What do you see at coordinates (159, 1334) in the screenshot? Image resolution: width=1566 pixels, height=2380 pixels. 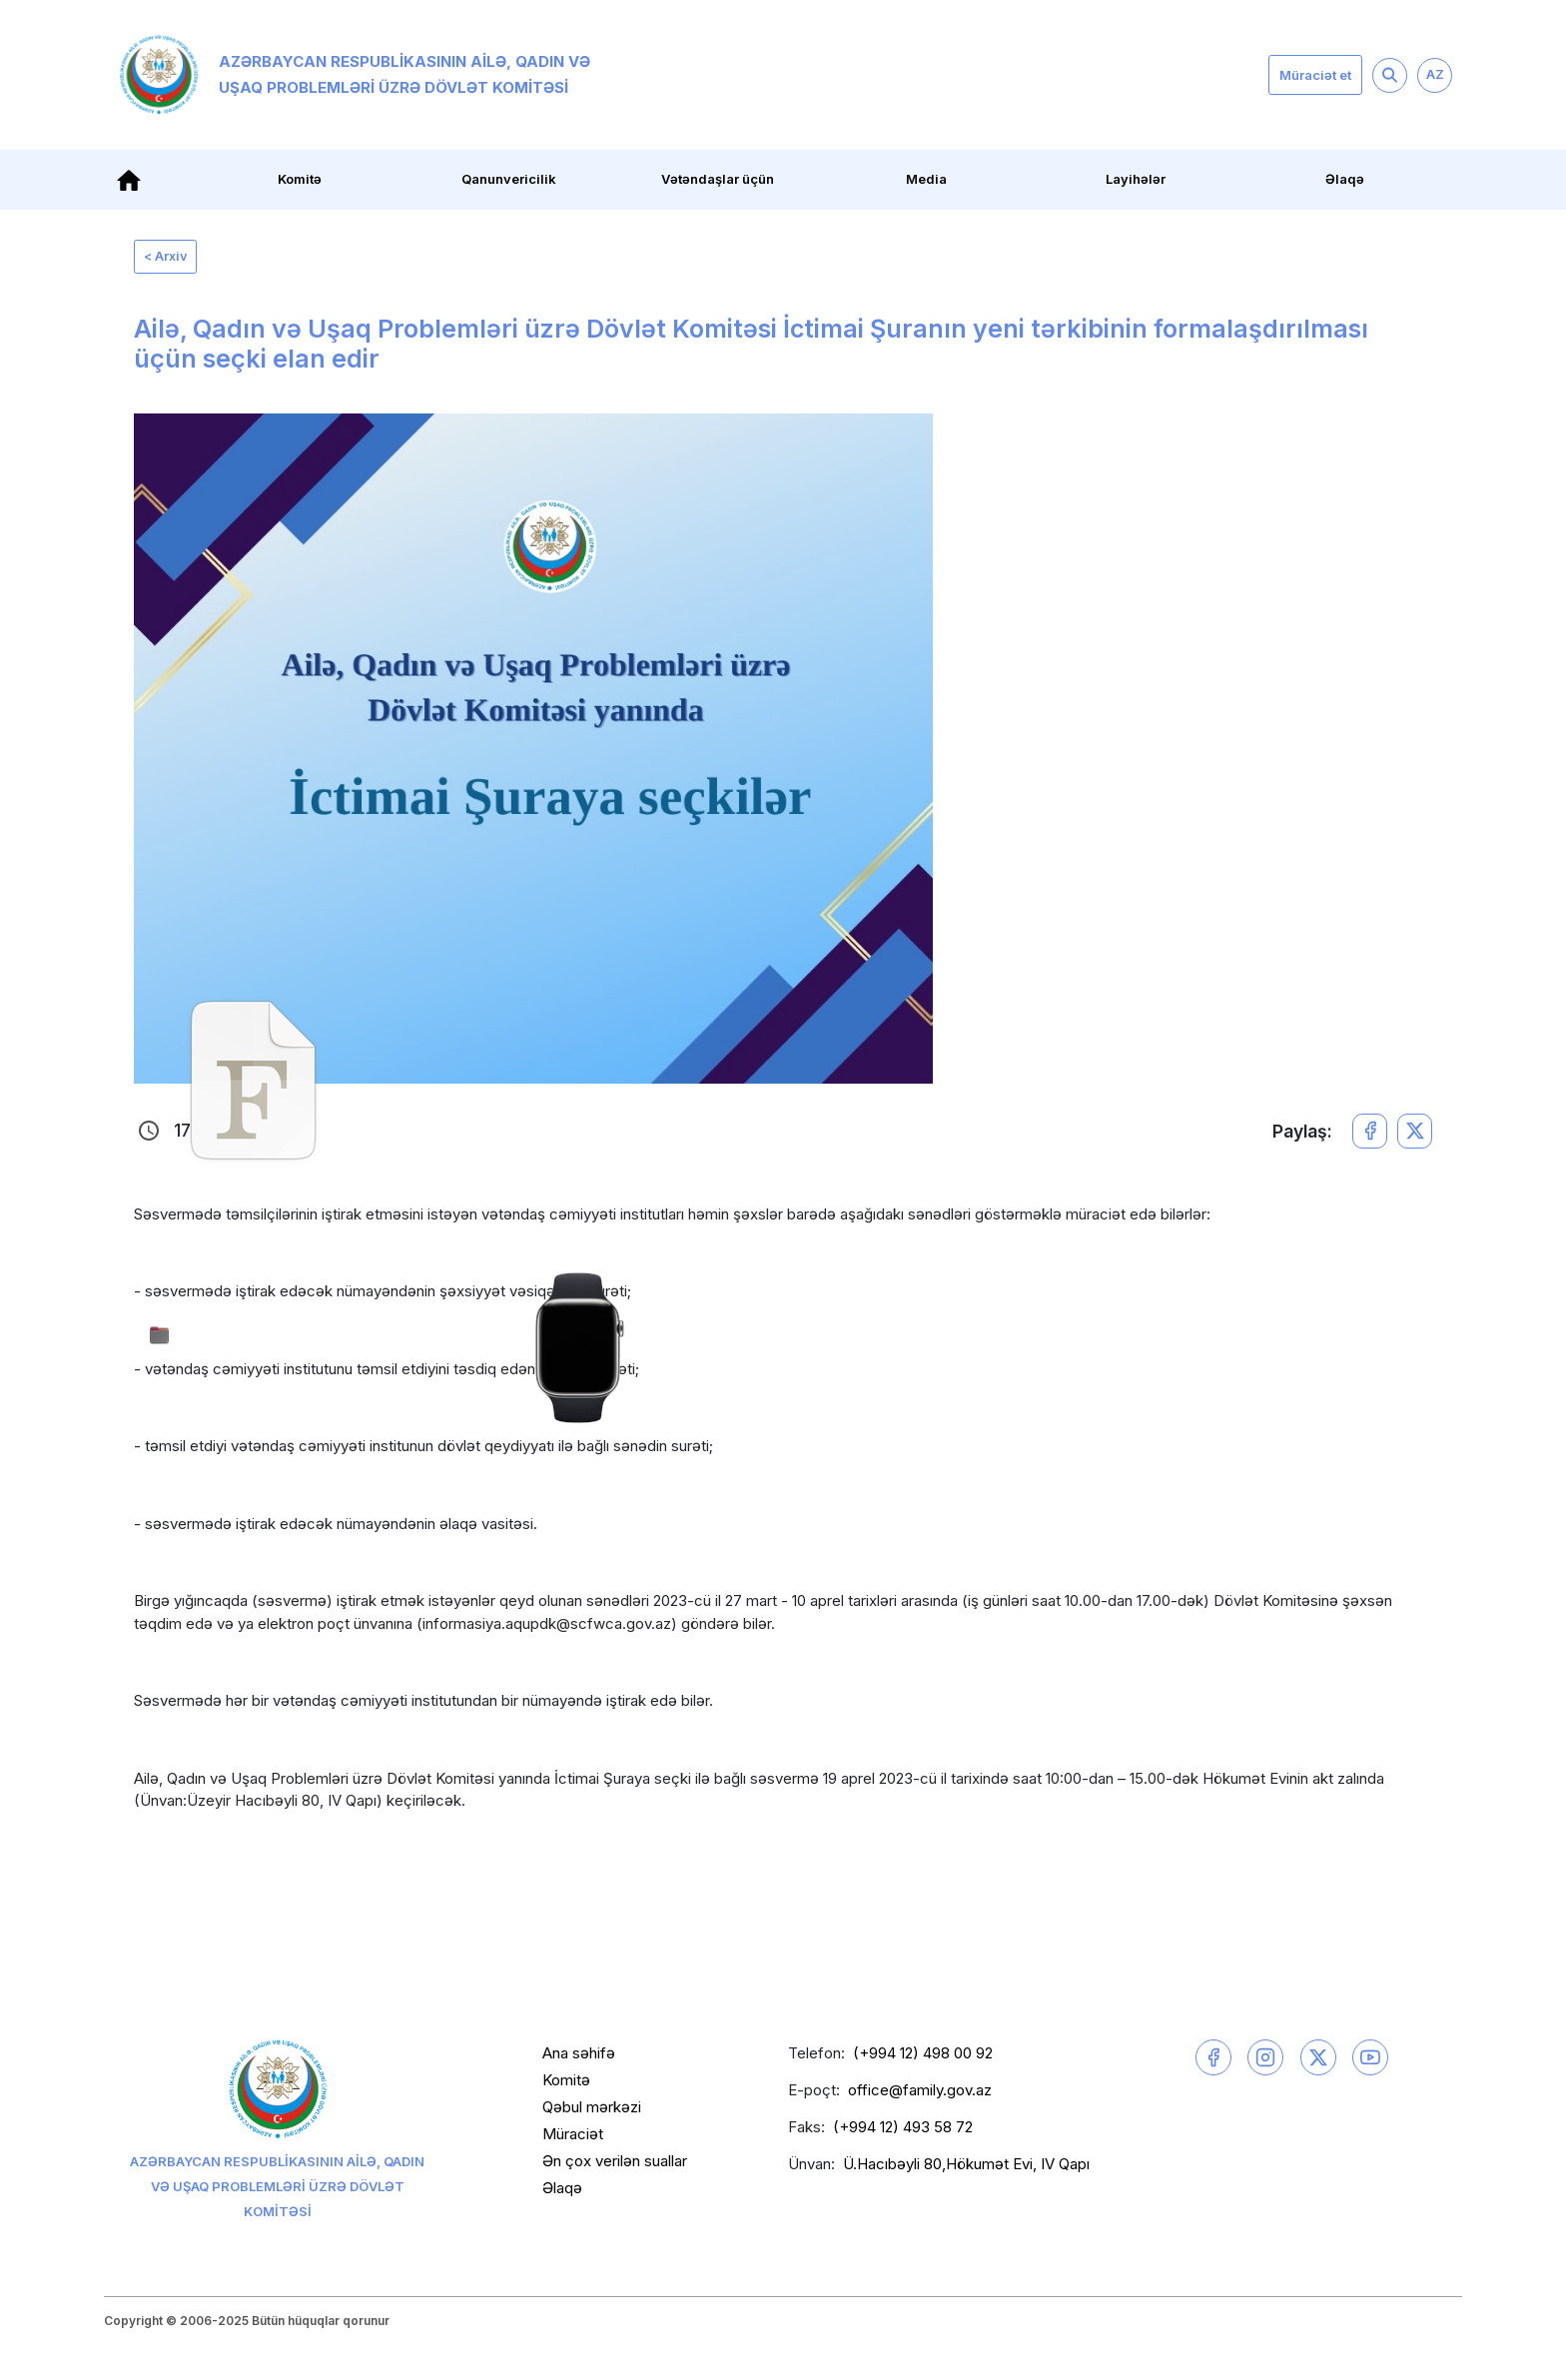 I see `open file folder` at bounding box center [159, 1334].